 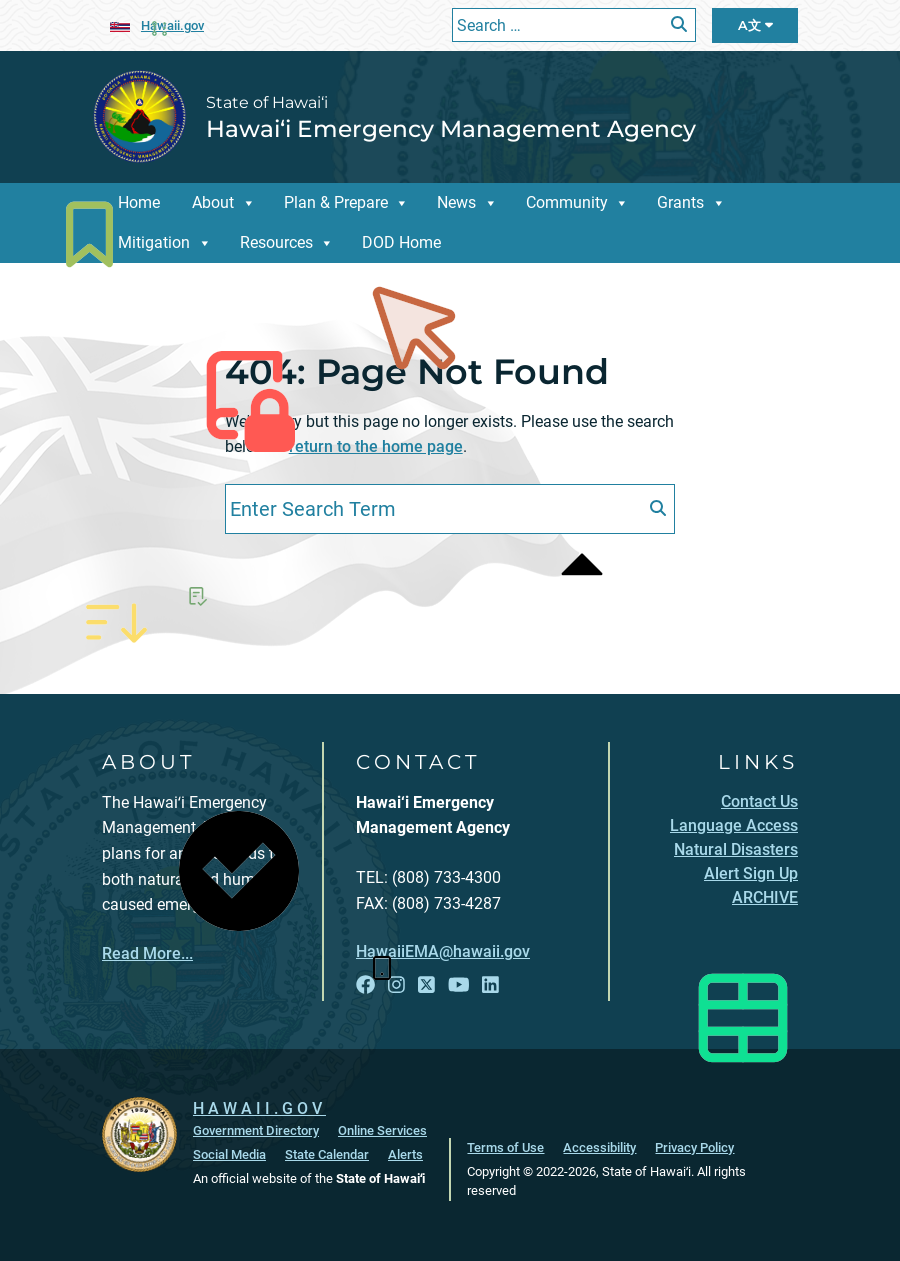 I want to click on create a draft pull request, so click(x=159, y=28).